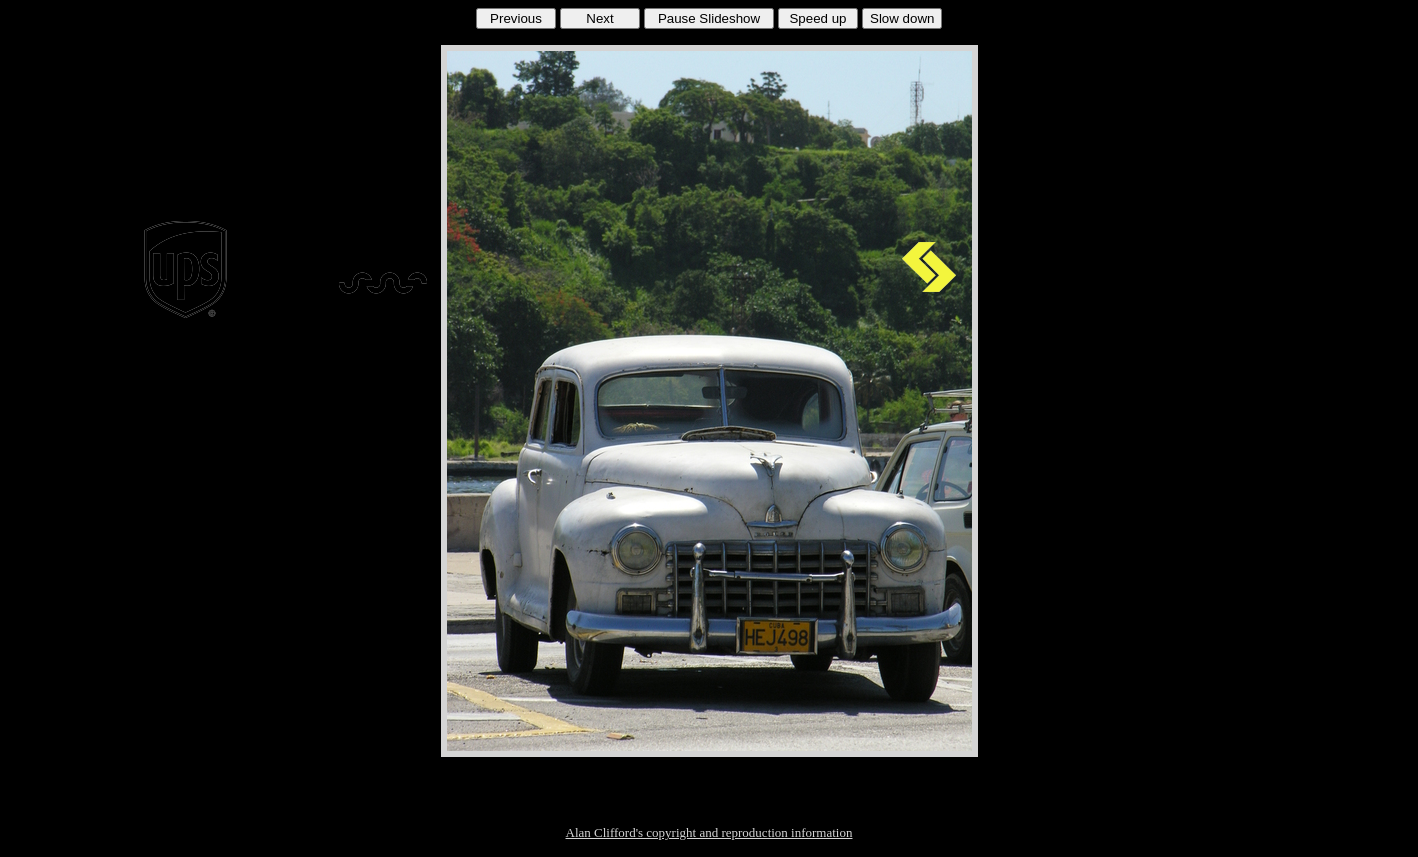 The width and height of the screenshot is (1418, 857). What do you see at coordinates (383, 283) in the screenshot?
I see `SWR (stale-while-revalidate) library logo` at bounding box center [383, 283].